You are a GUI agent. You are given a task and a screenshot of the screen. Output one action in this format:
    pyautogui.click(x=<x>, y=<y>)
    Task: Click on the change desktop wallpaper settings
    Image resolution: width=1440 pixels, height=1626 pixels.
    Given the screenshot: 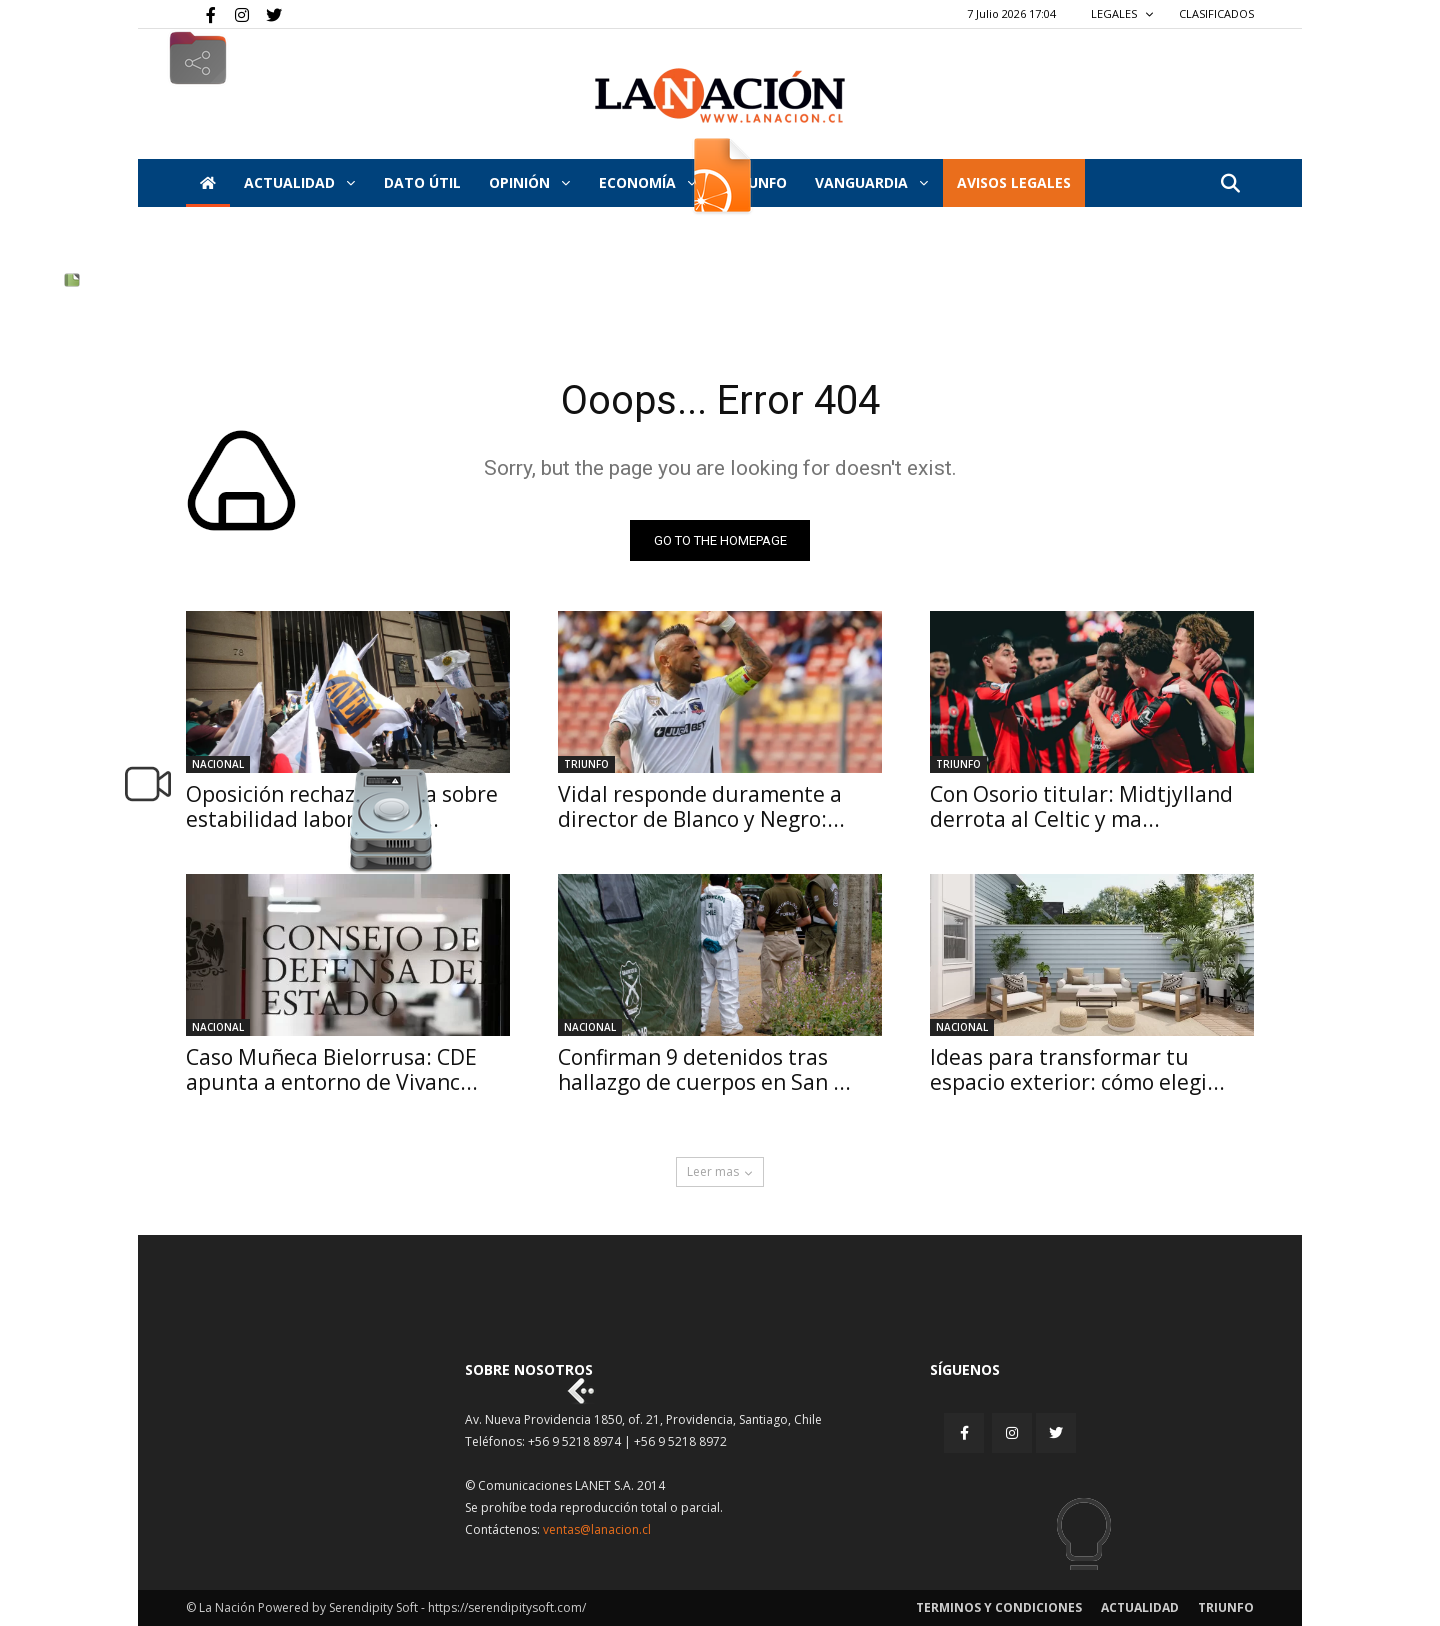 What is the action you would take?
    pyautogui.click(x=72, y=280)
    